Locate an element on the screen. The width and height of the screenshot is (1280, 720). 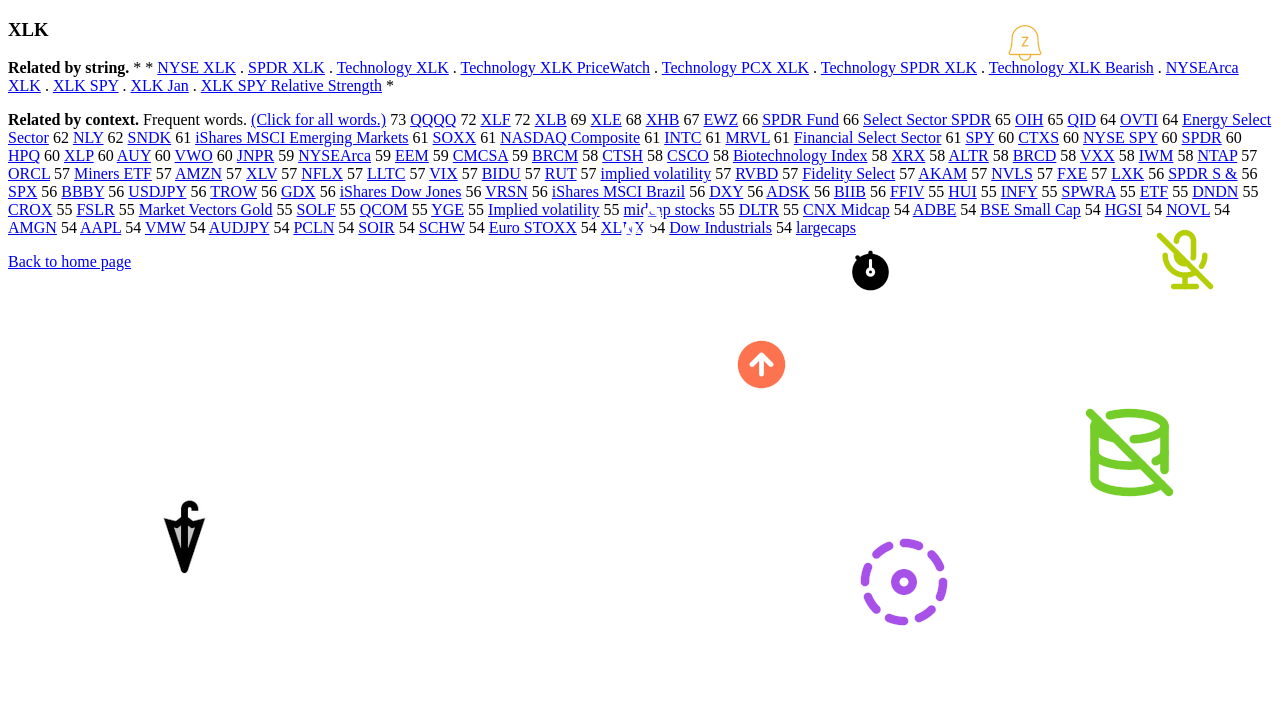
view weather protection or rain forecast is located at coordinates (184, 538).